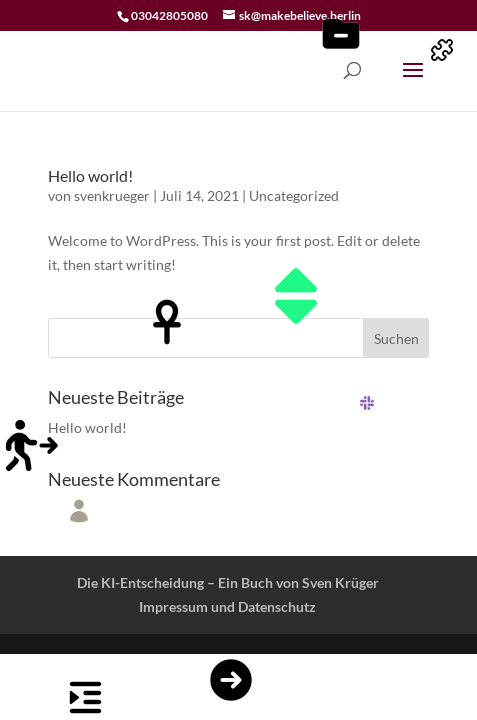  Describe the element at coordinates (367, 403) in the screenshot. I see `open slack workspace` at that location.